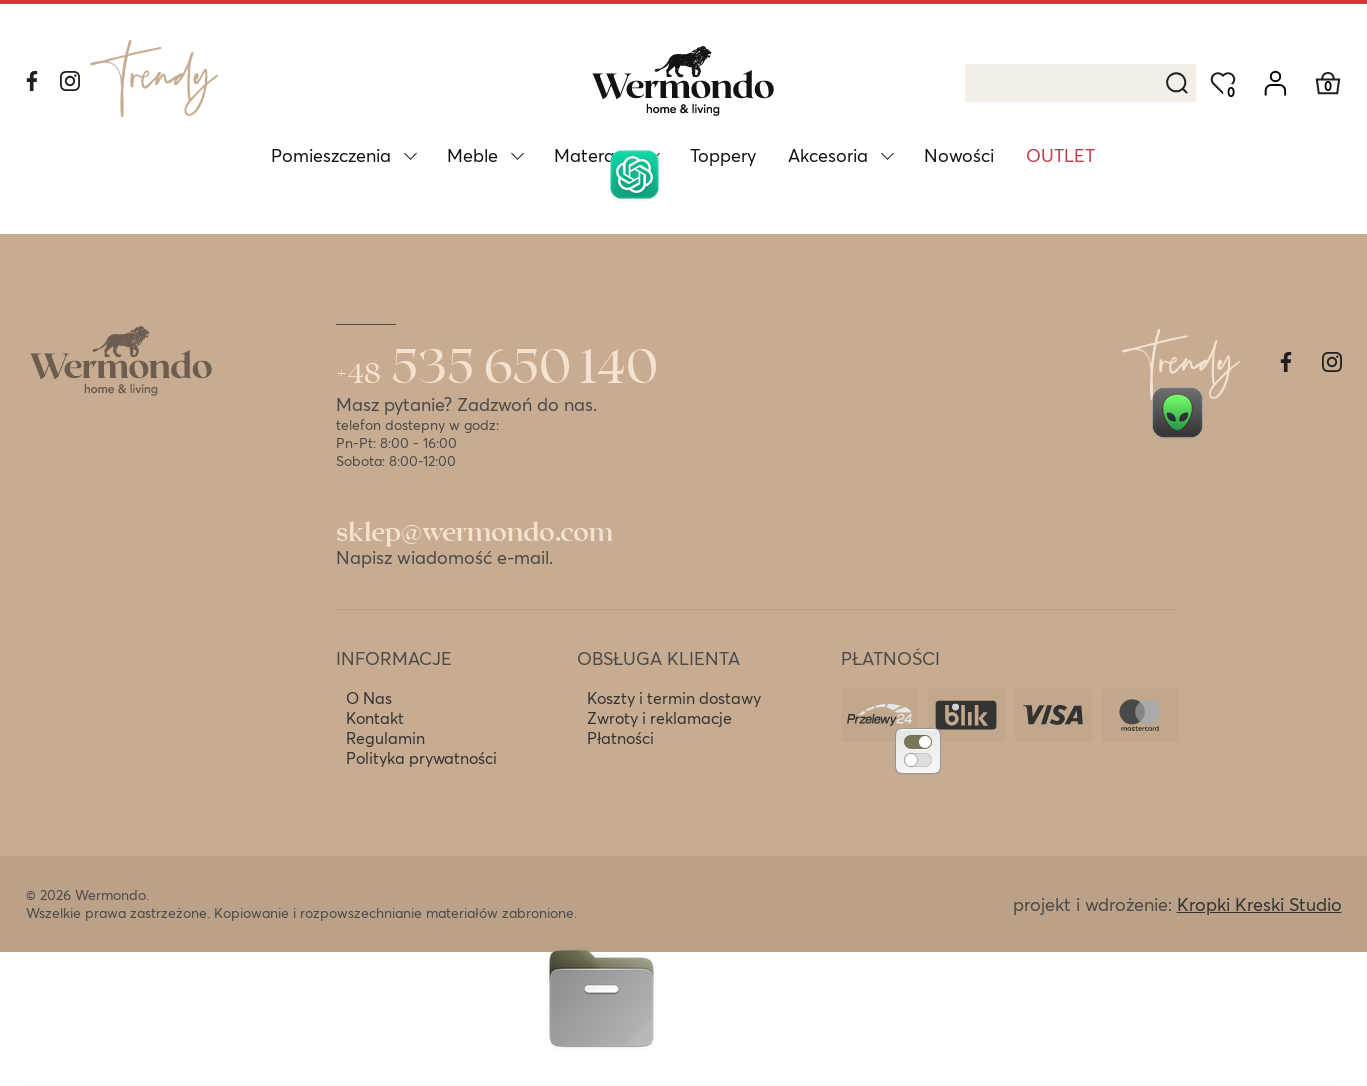  Describe the element at coordinates (601, 998) in the screenshot. I see `open the file manager application` at that location.